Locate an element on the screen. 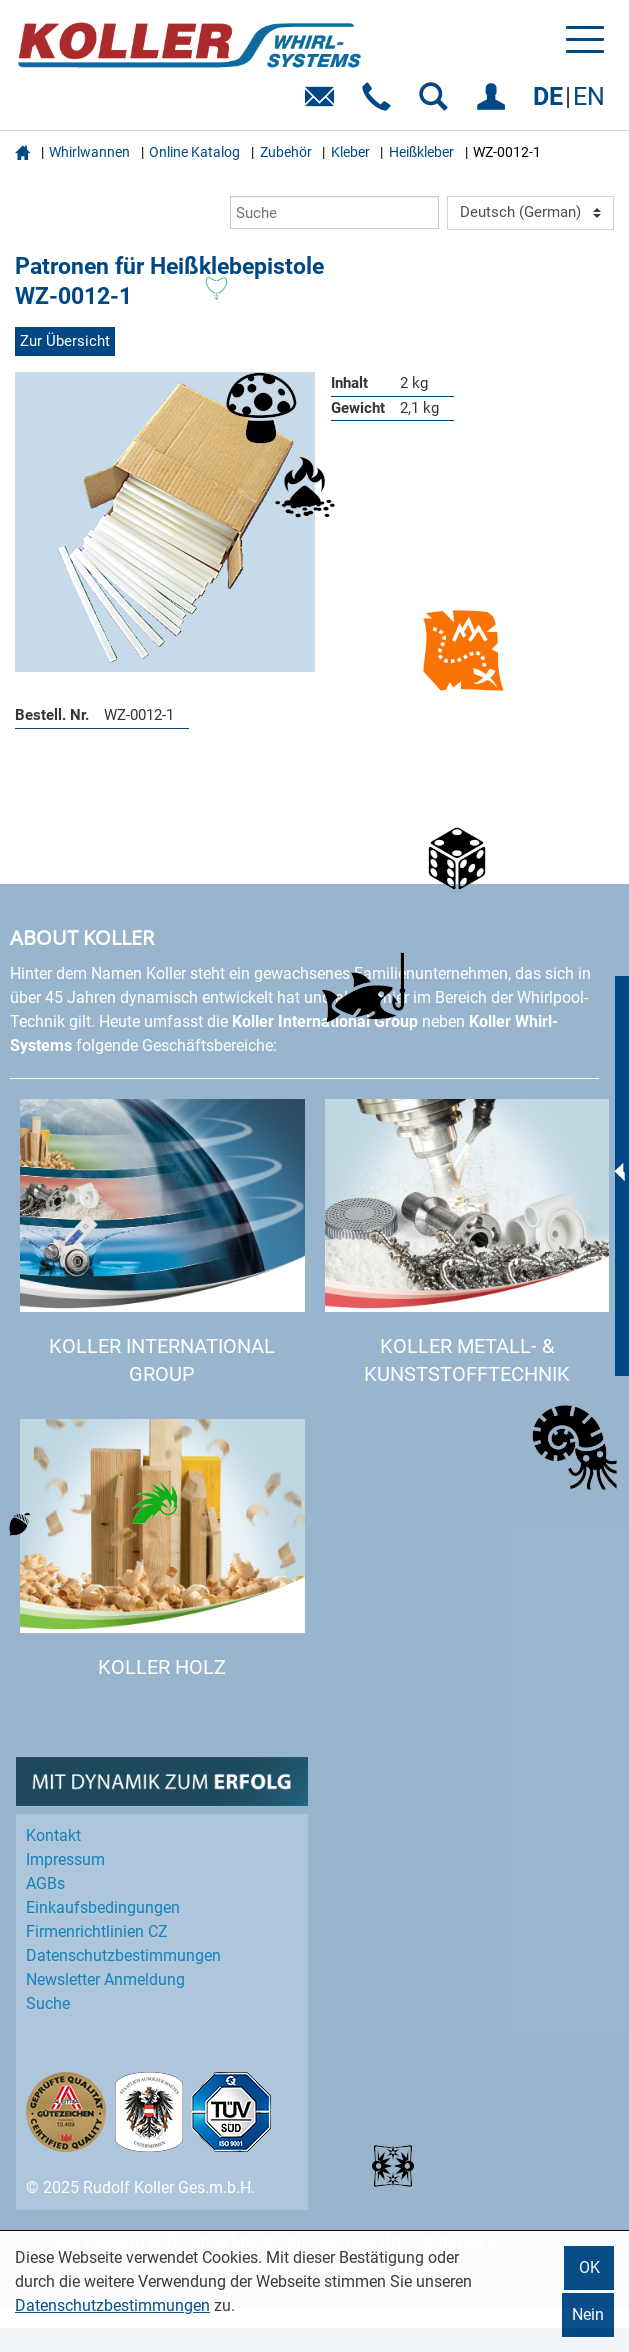 Image resolution: width=629 pixels, height=2352 pixels. indicates spicy or hot food option is located at coordinates (305, 487).